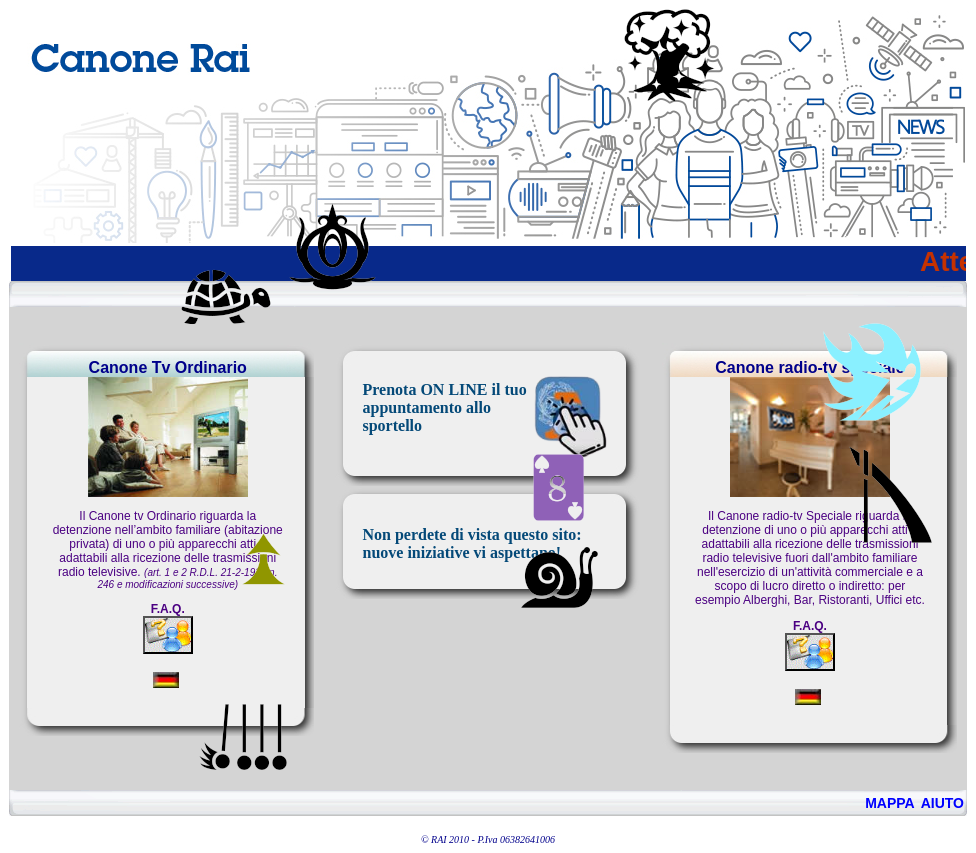 The width and height of the screenshot is (976, 853). What do you see at coordinates (558, 487) in the screenshot?
I see `select the 8 of spades card` at bounding box center [558, 487].